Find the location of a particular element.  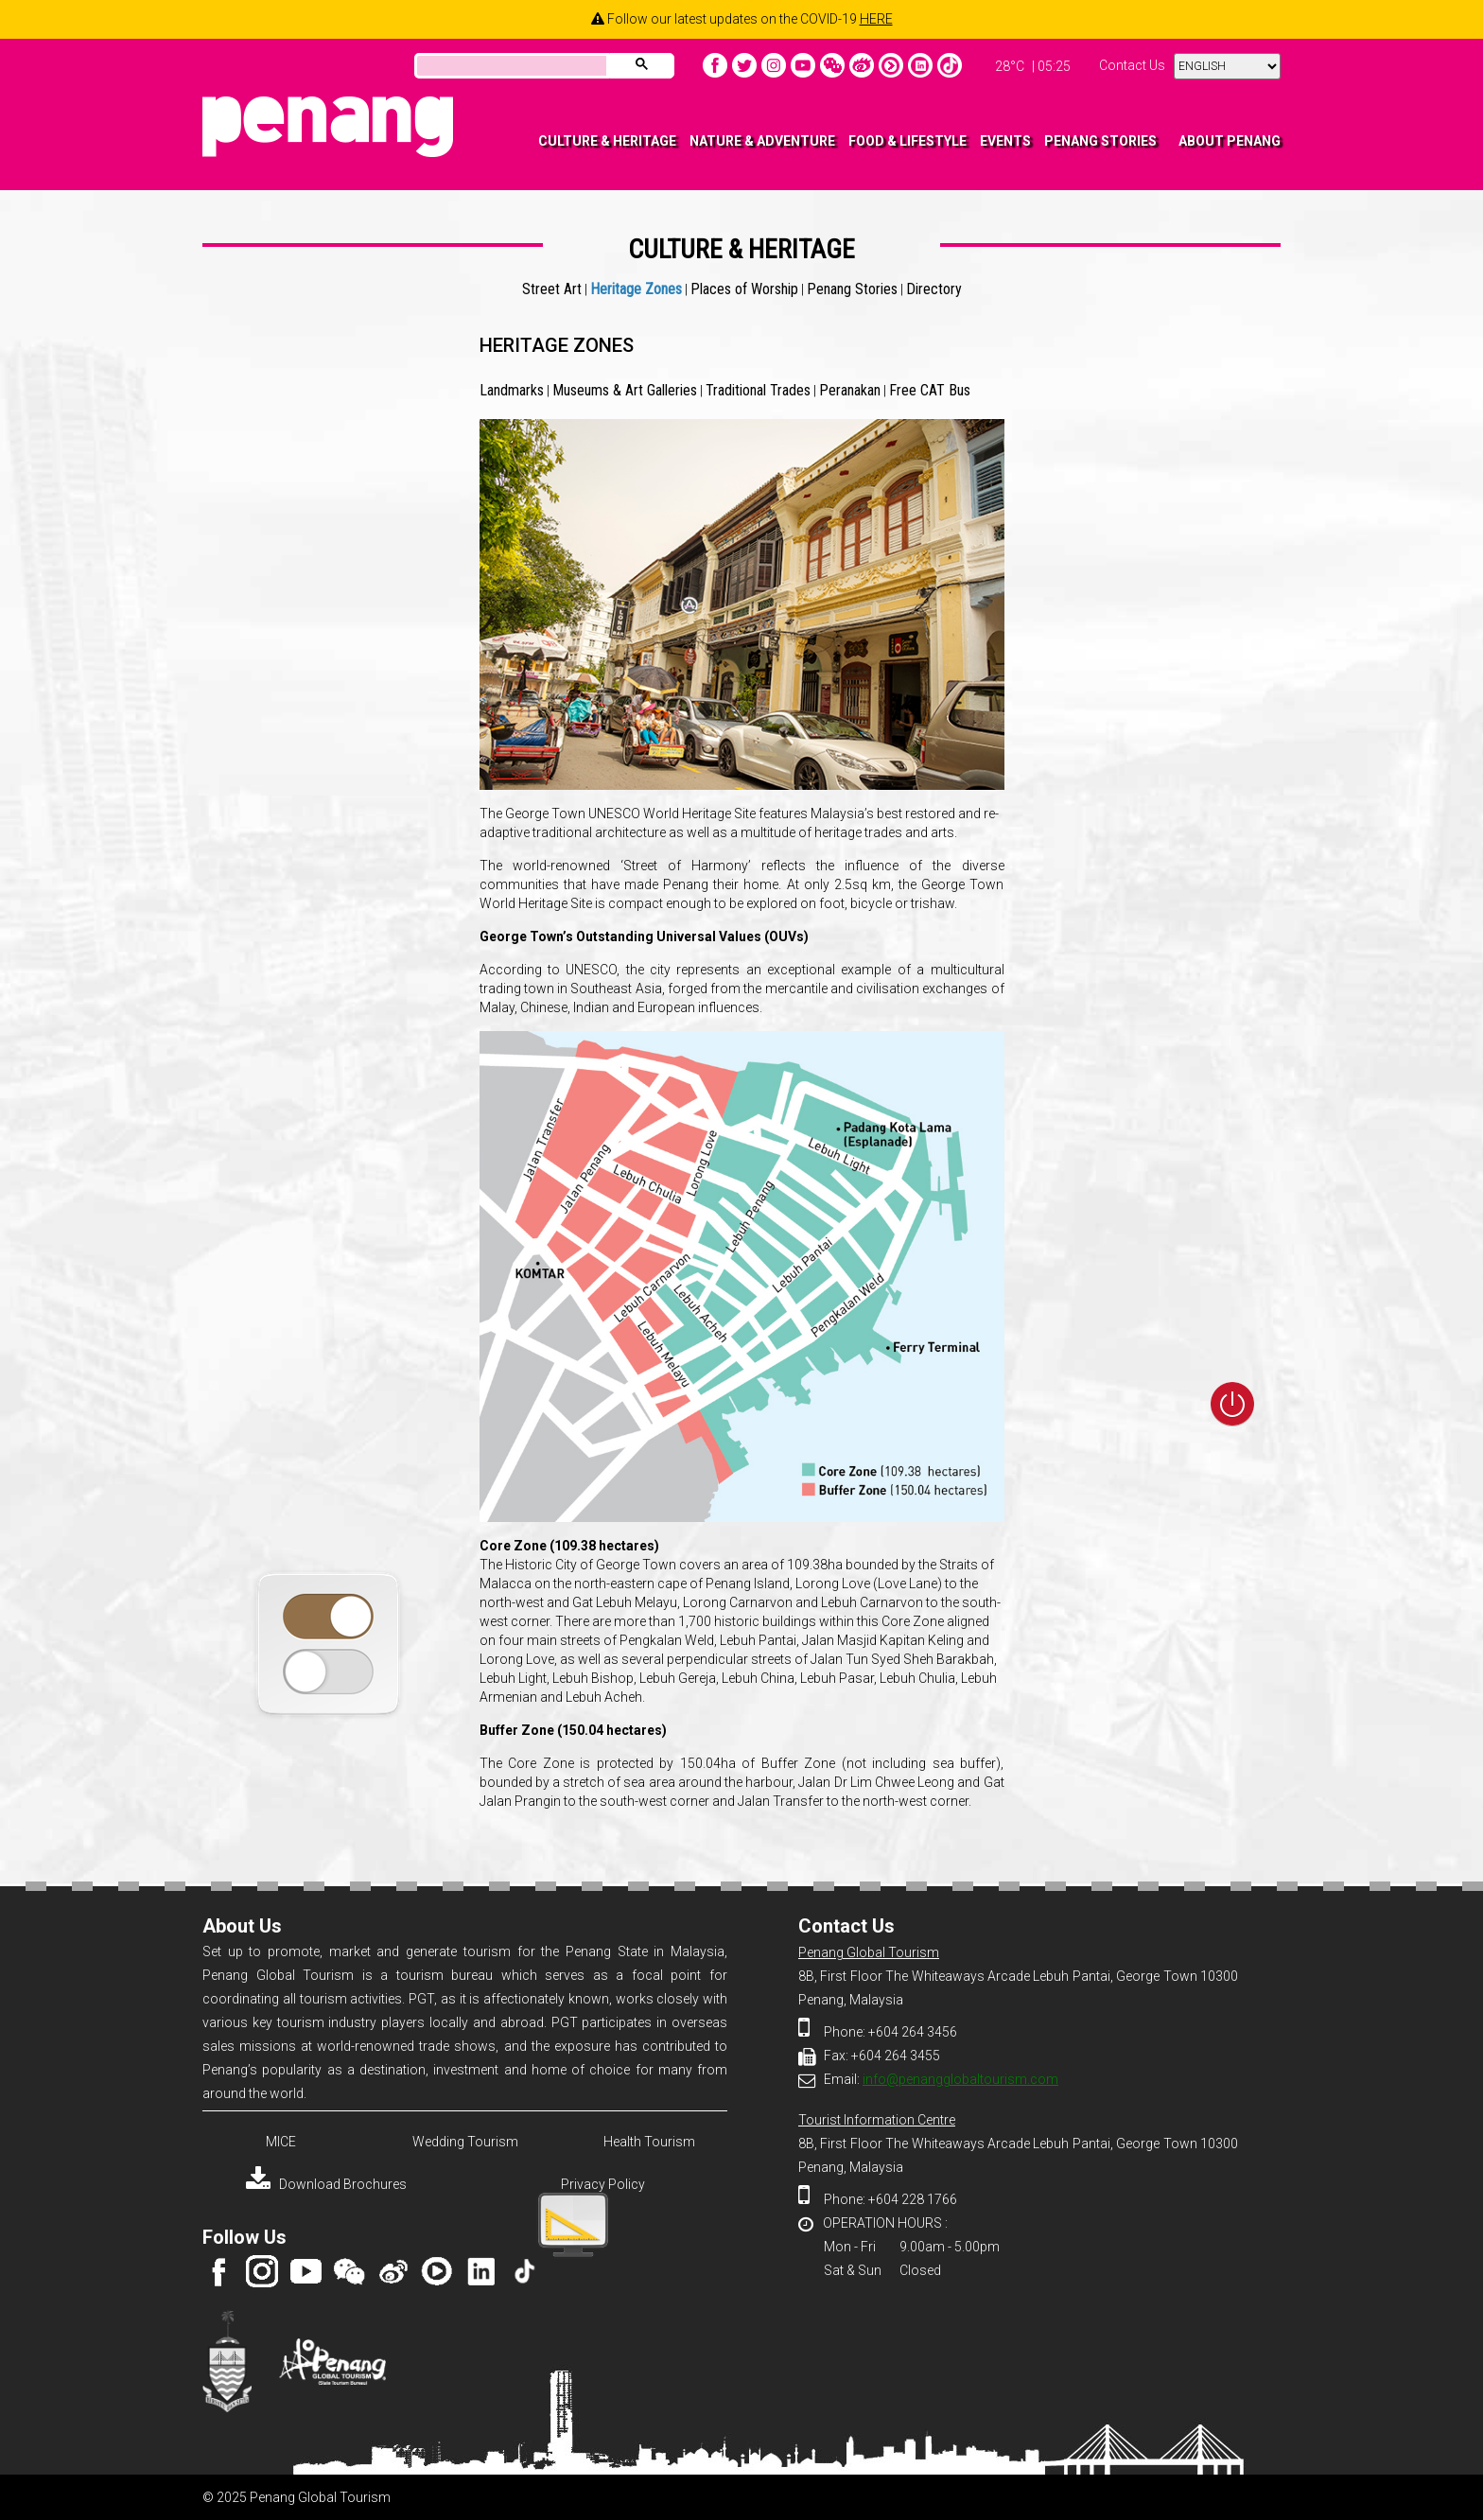

open system settings or preferences is located at coordinates (328, 1644).